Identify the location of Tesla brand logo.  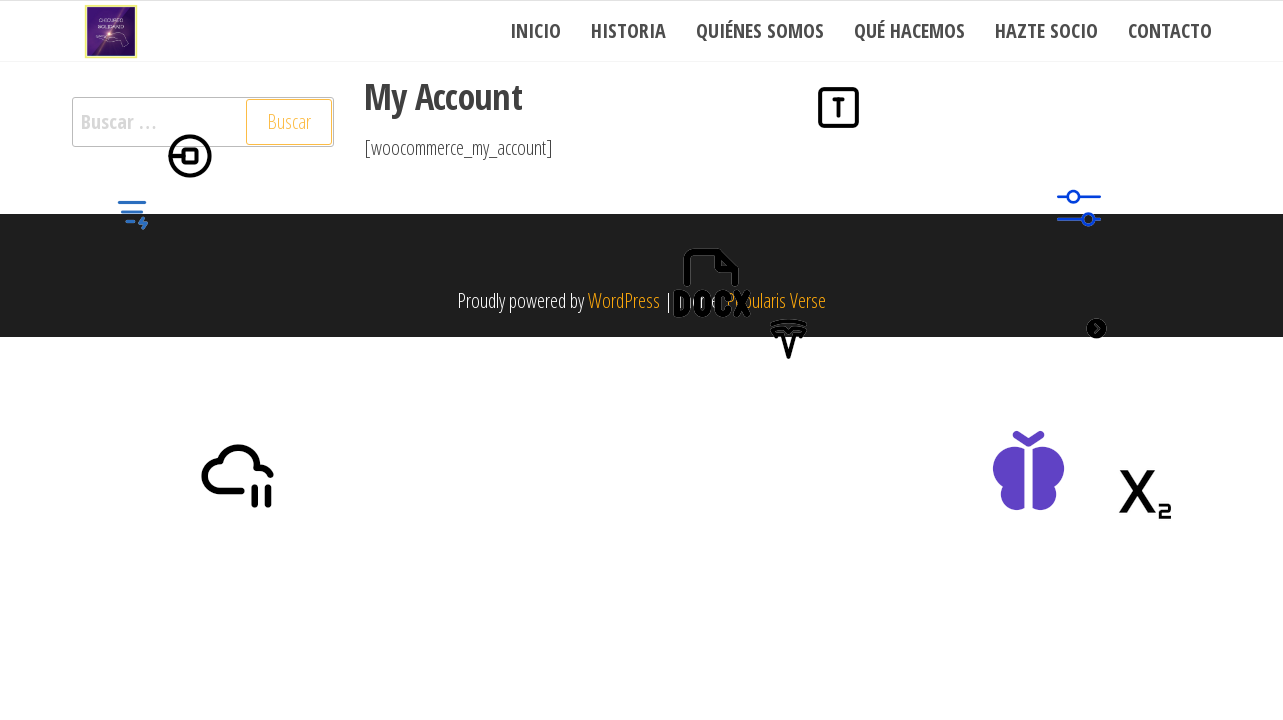
(788, 338).